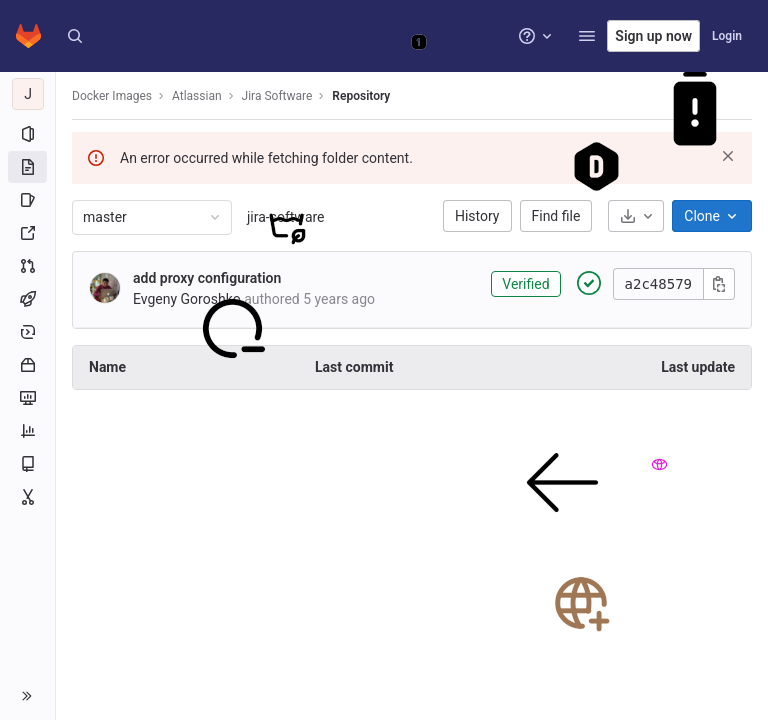 This screenshot has width=768, height=720. Describe the element at coordinates (419, 42) in the screenshot. I see `indicates step one in a multi-step process` at that location.